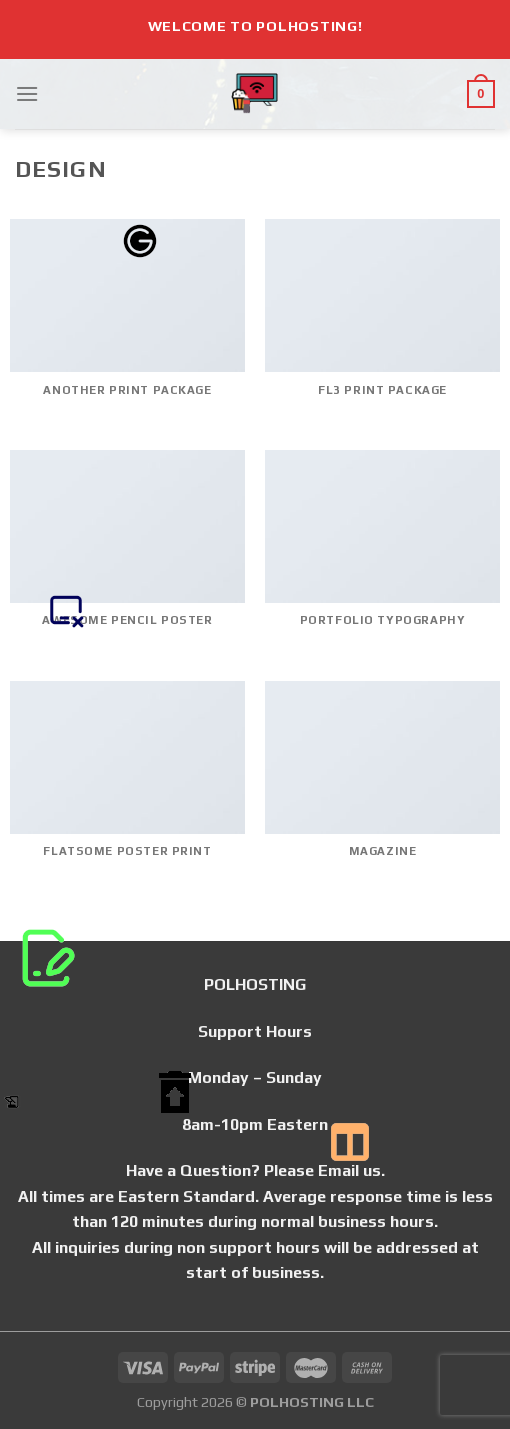 The image size is (510, 1429). I want to click on edit document, so click(46, 958).